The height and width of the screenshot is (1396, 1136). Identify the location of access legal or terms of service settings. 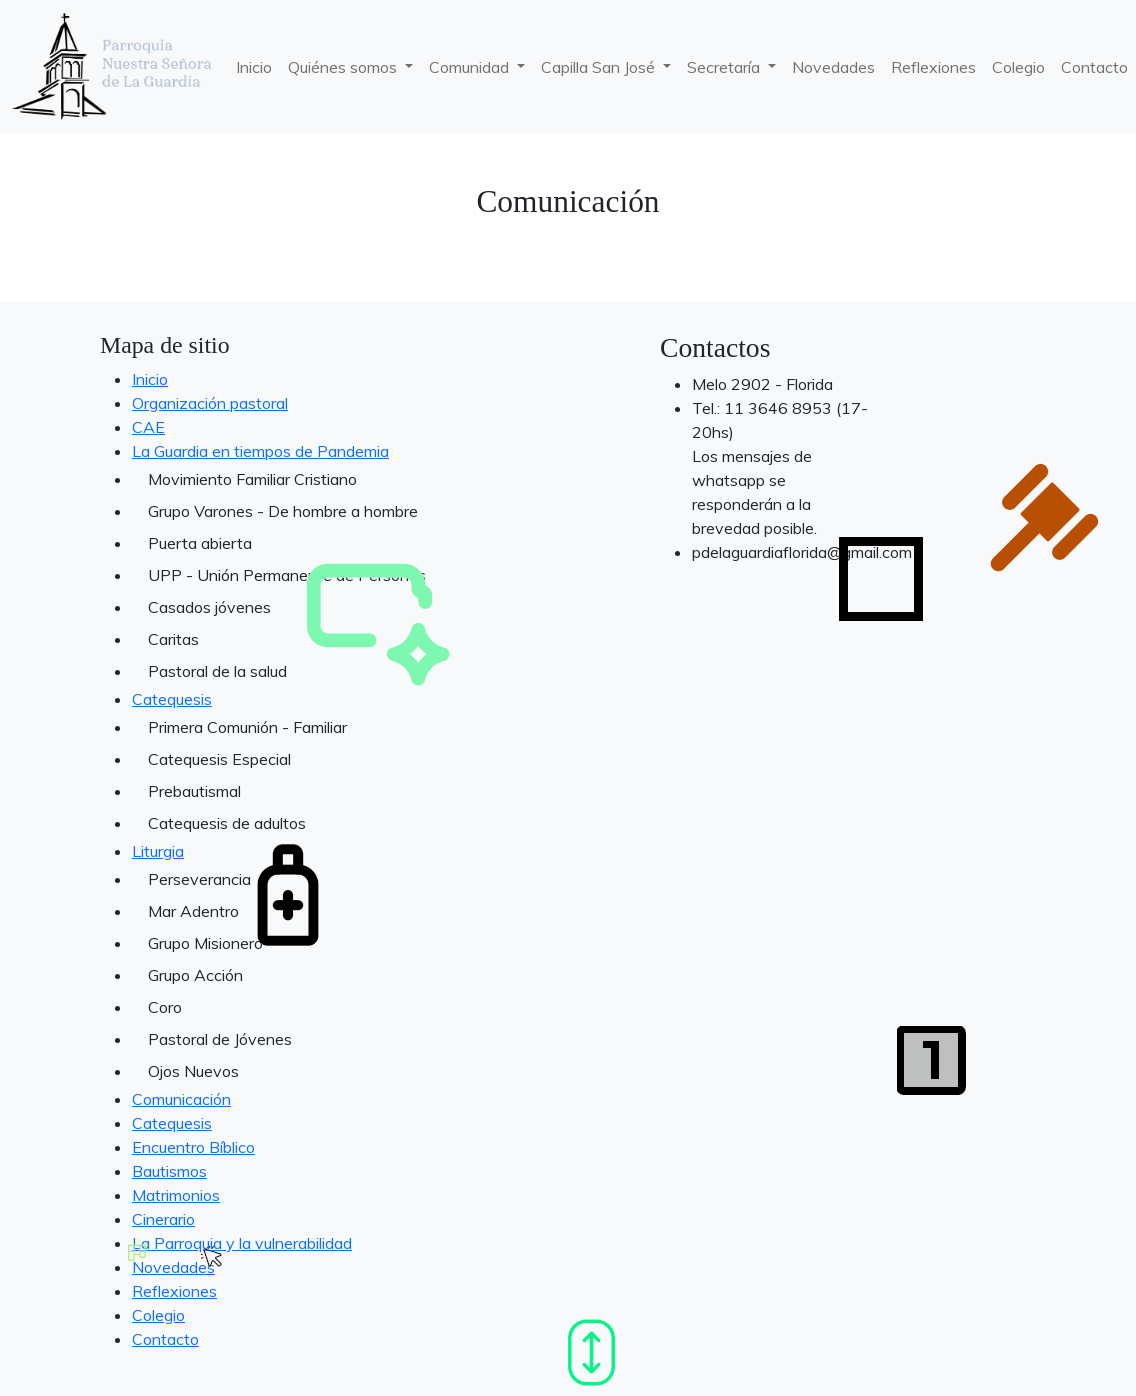
(1040, 521).